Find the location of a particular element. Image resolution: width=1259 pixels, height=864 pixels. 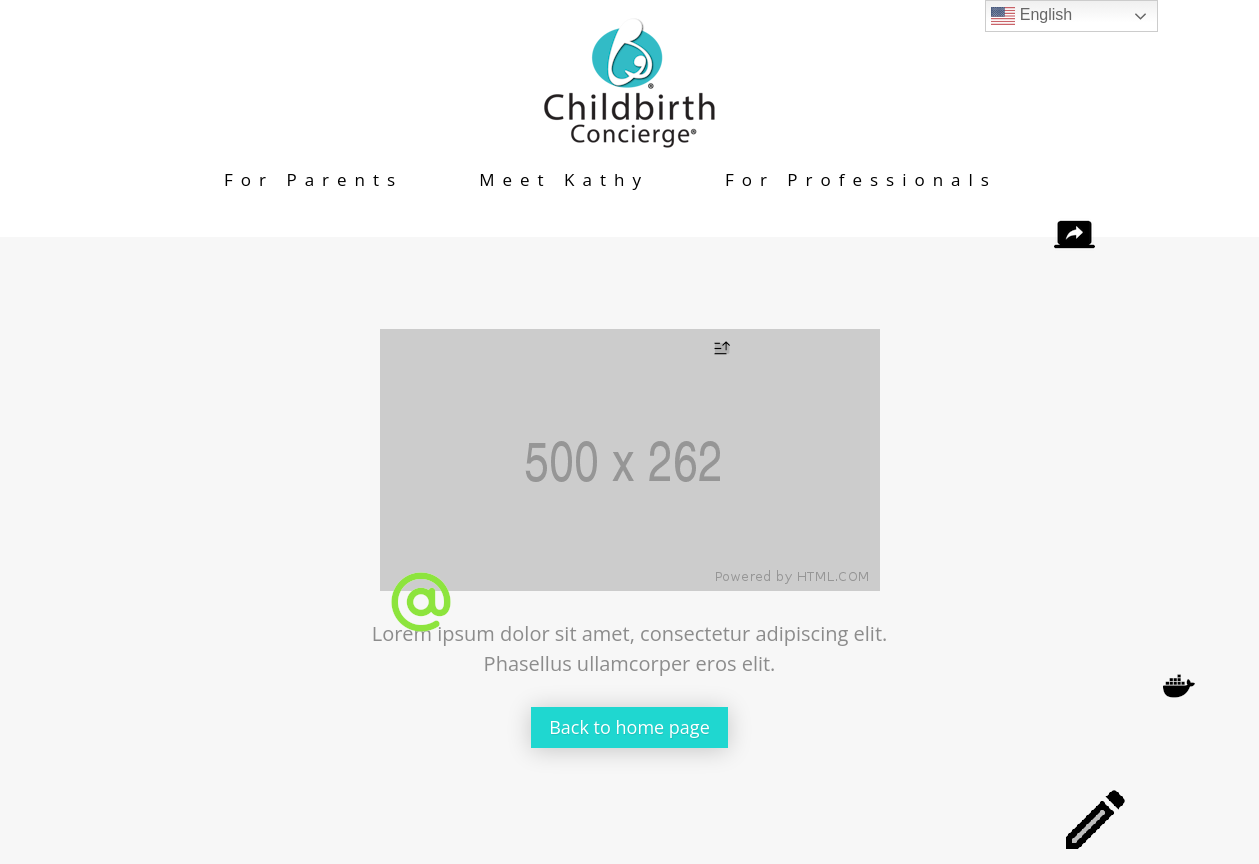

sort items in descending order is located at coordinates (721, 348).